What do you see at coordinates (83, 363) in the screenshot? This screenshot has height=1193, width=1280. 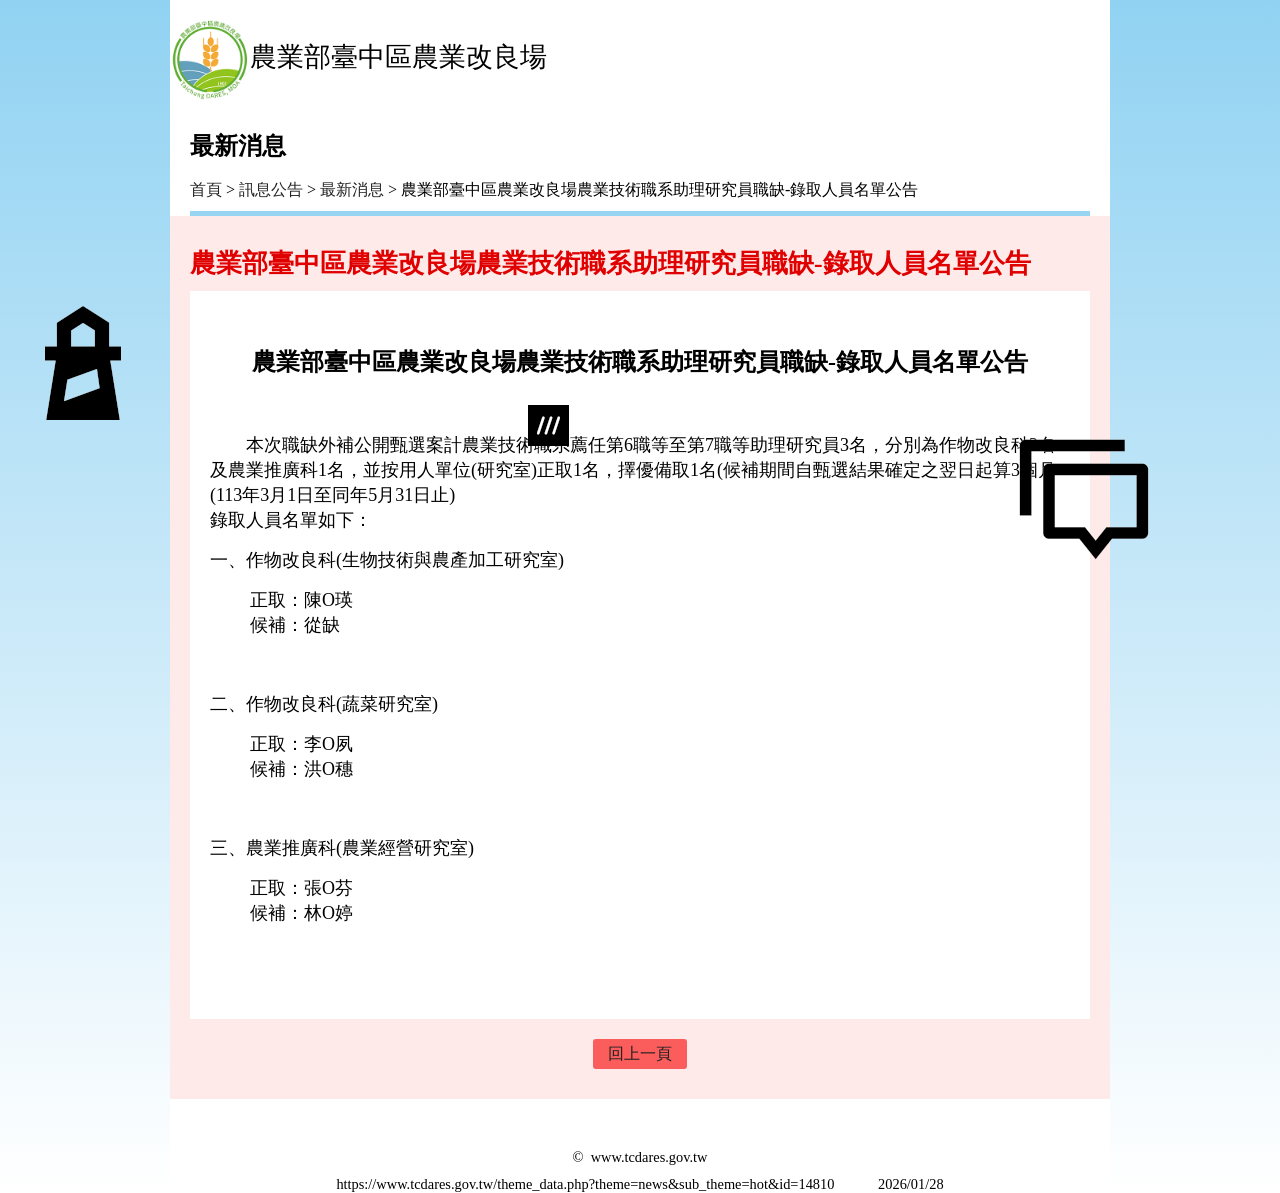 I see `Google Lighthouse performance testing tool` at bounding box center [83, 363].